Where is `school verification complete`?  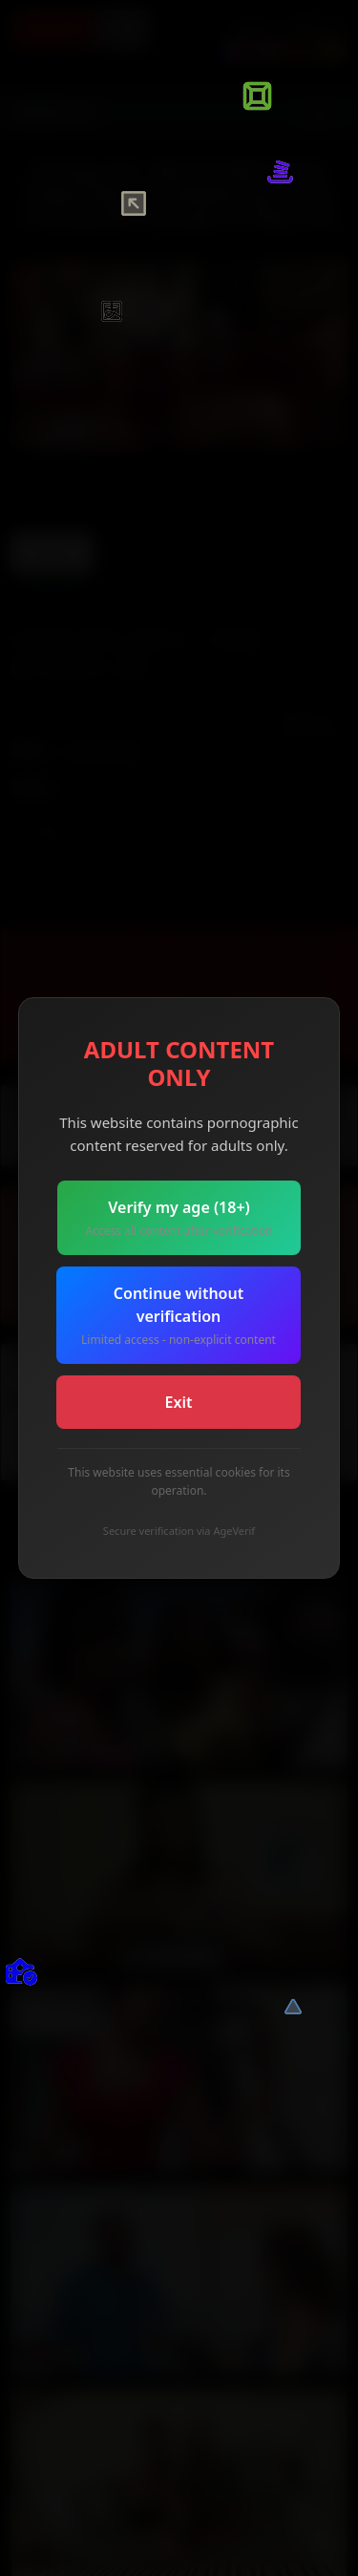 school verification complete is located at coordinates (21, 1970).